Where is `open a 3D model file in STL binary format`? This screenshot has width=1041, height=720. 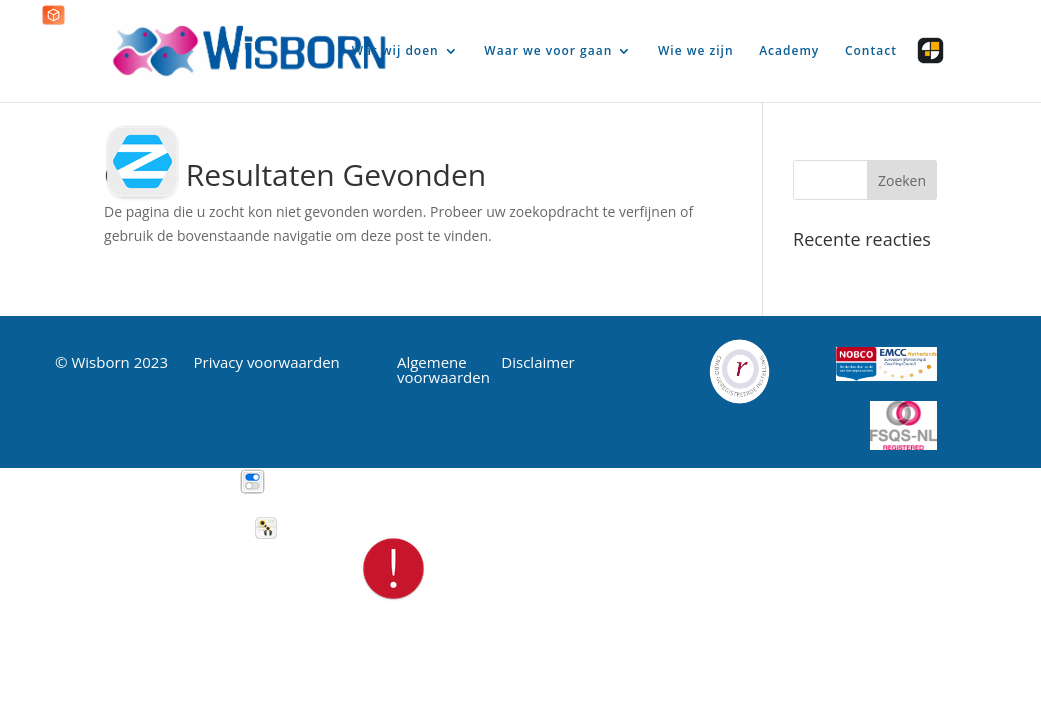
open a 3D model file in STL binary format is located at coordinates (53, 14).